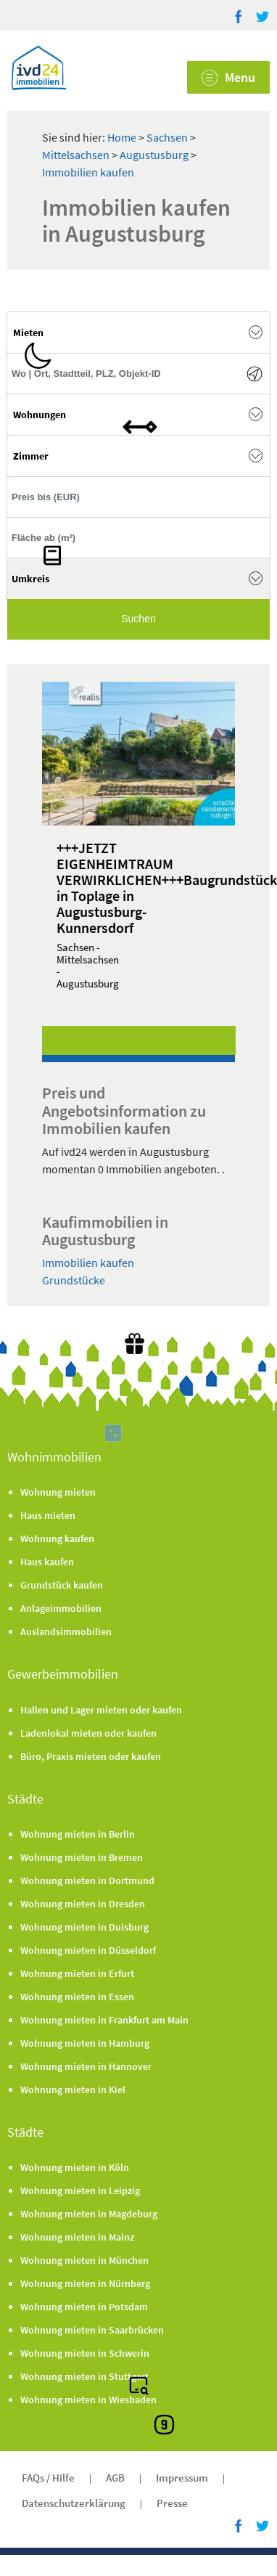  What do you see at coordinates (113, 1433) in the screenshot?
I see `roll dice or generate random number` at bounding box center [113, 1433].